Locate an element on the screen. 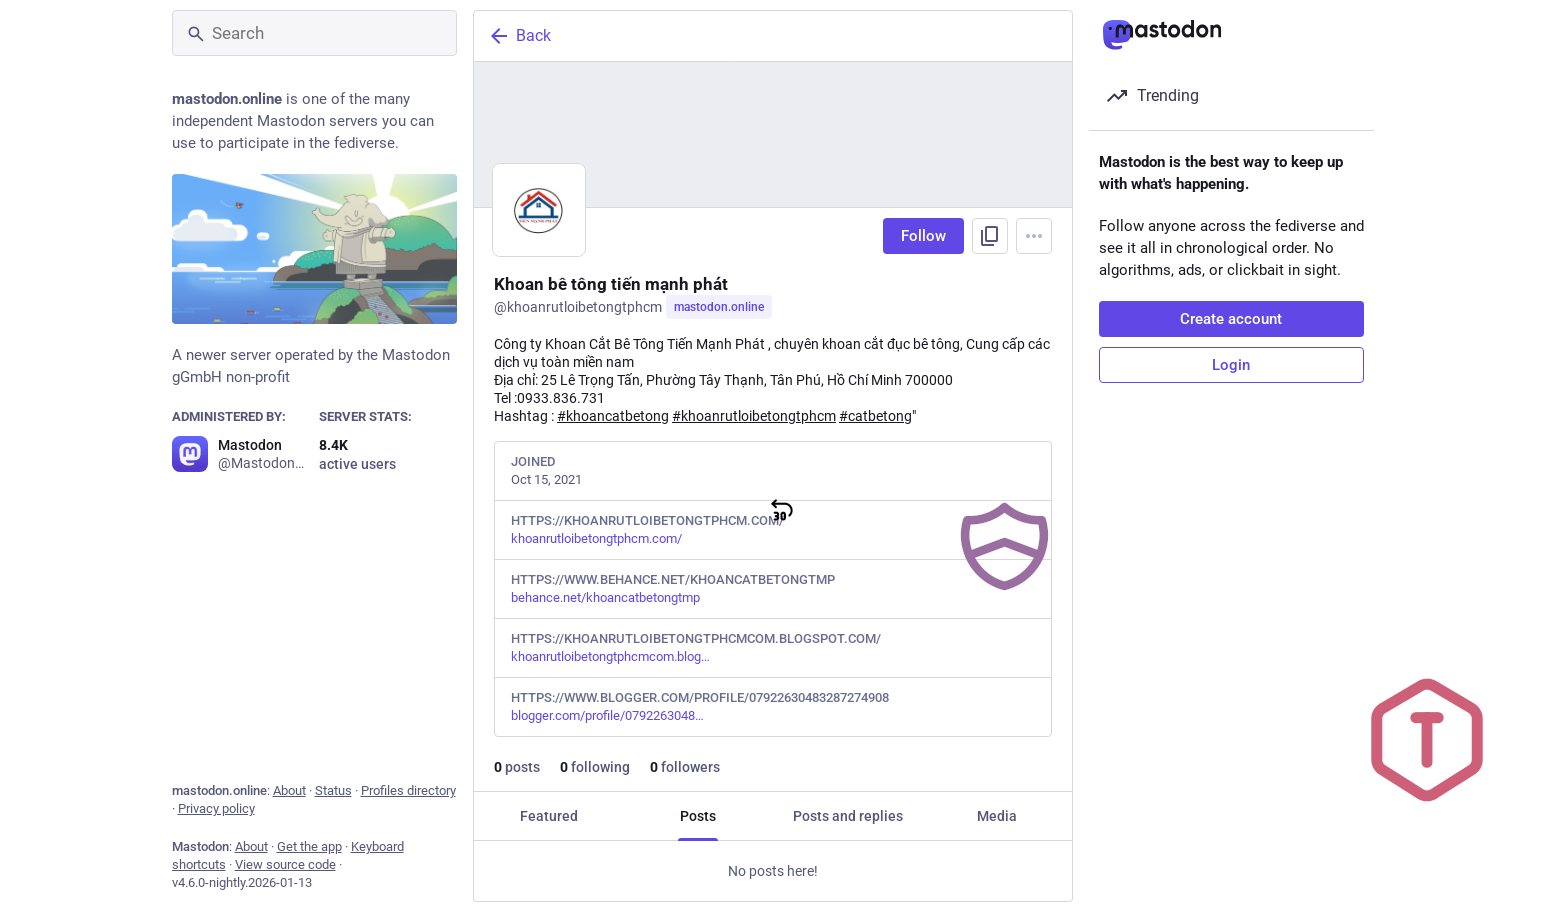 The image size is (1545, 912). access security or protection settings is located at coordinates (1004, 546).